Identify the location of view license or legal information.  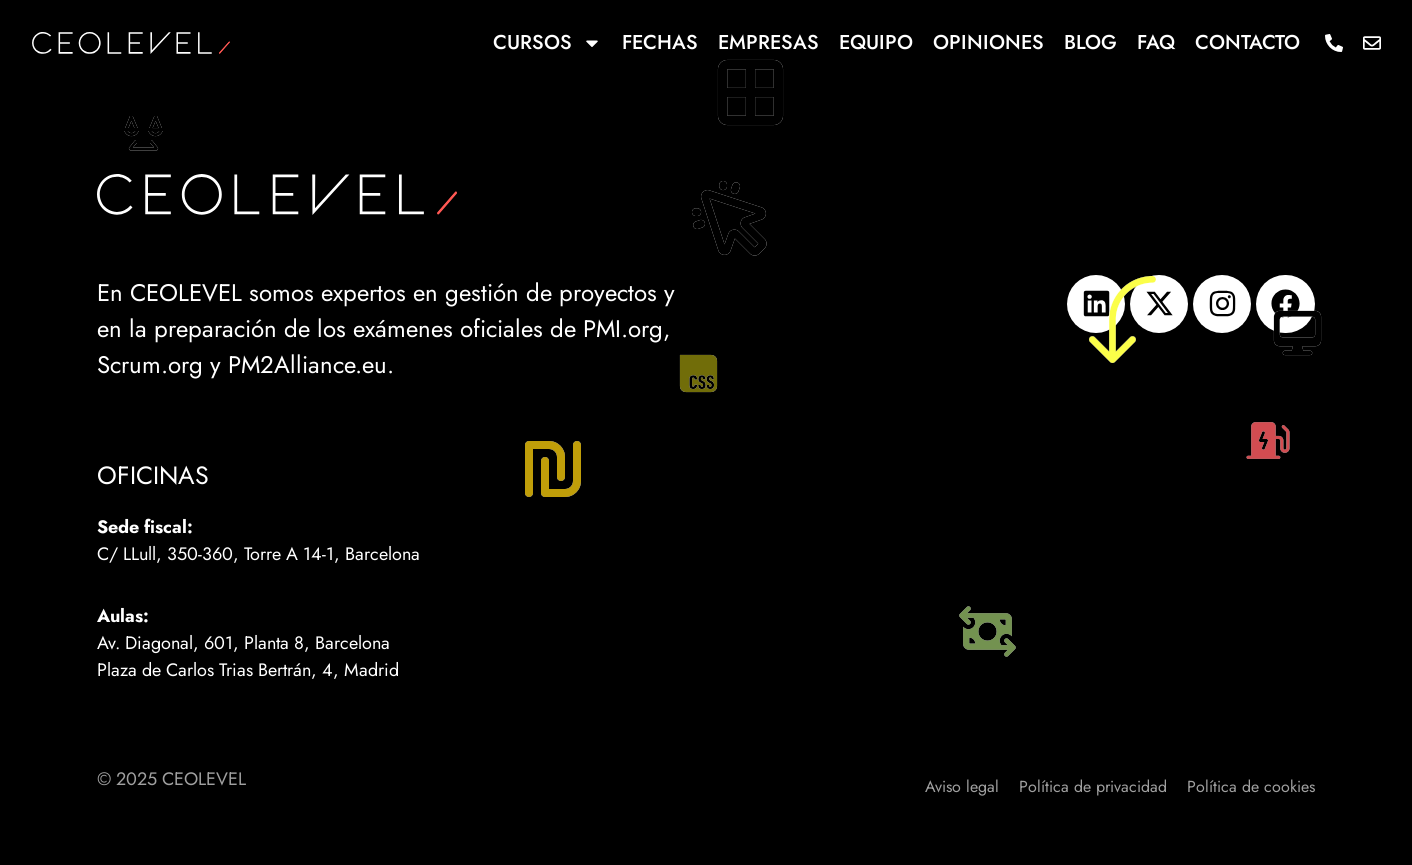
(142, 131).